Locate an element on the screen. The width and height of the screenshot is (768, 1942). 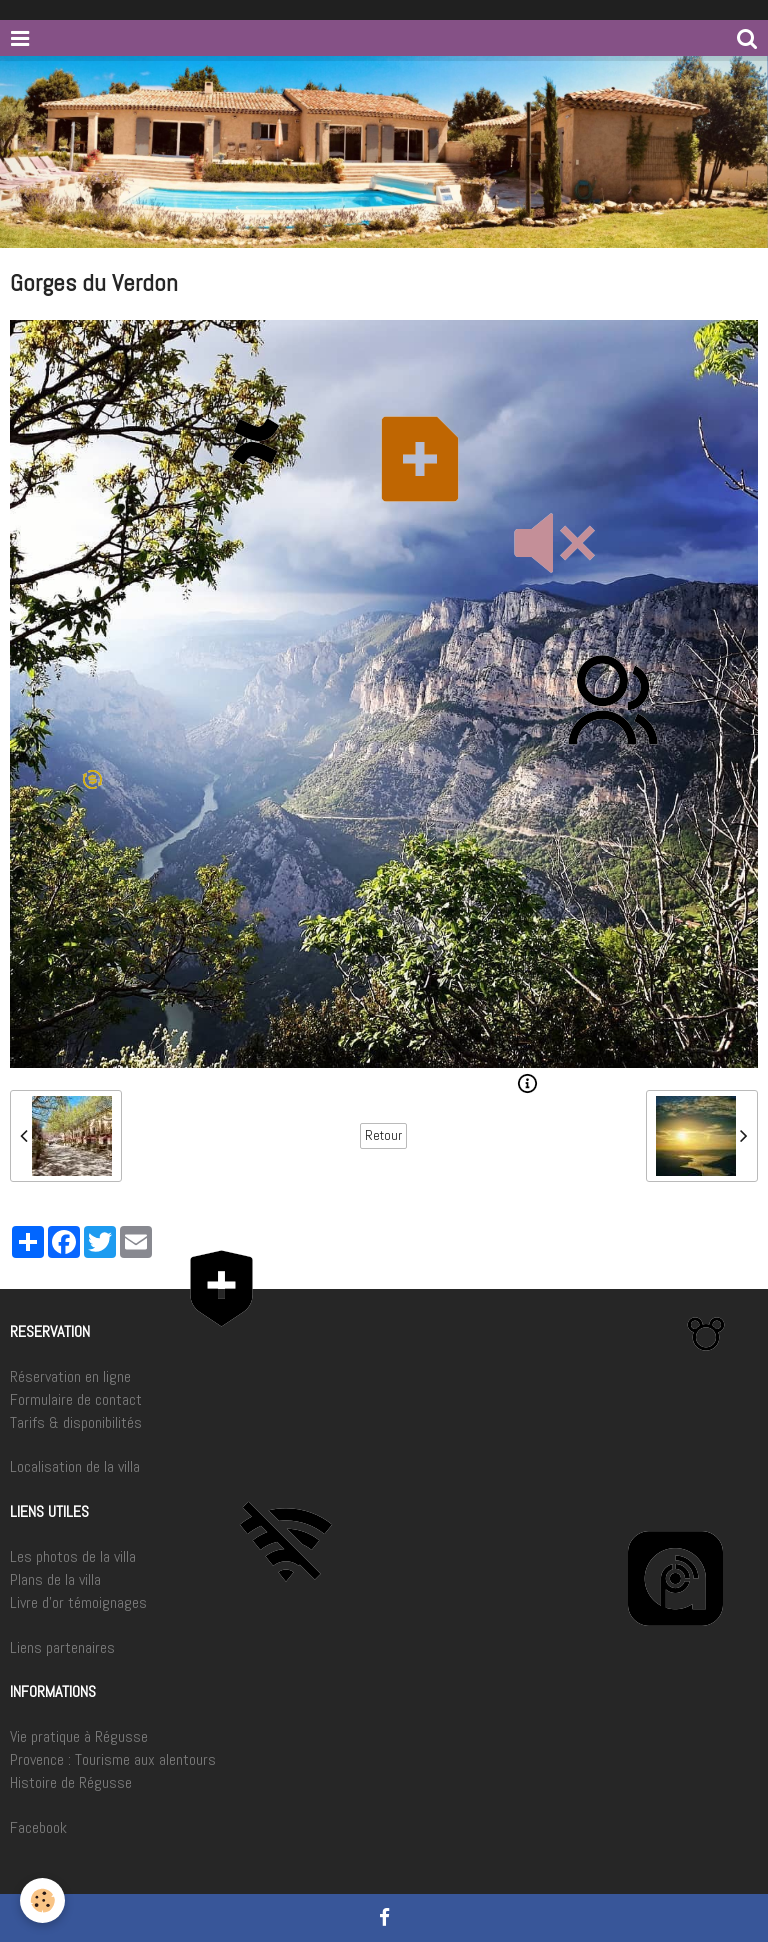
view group members is located at coordinates (611, 702).